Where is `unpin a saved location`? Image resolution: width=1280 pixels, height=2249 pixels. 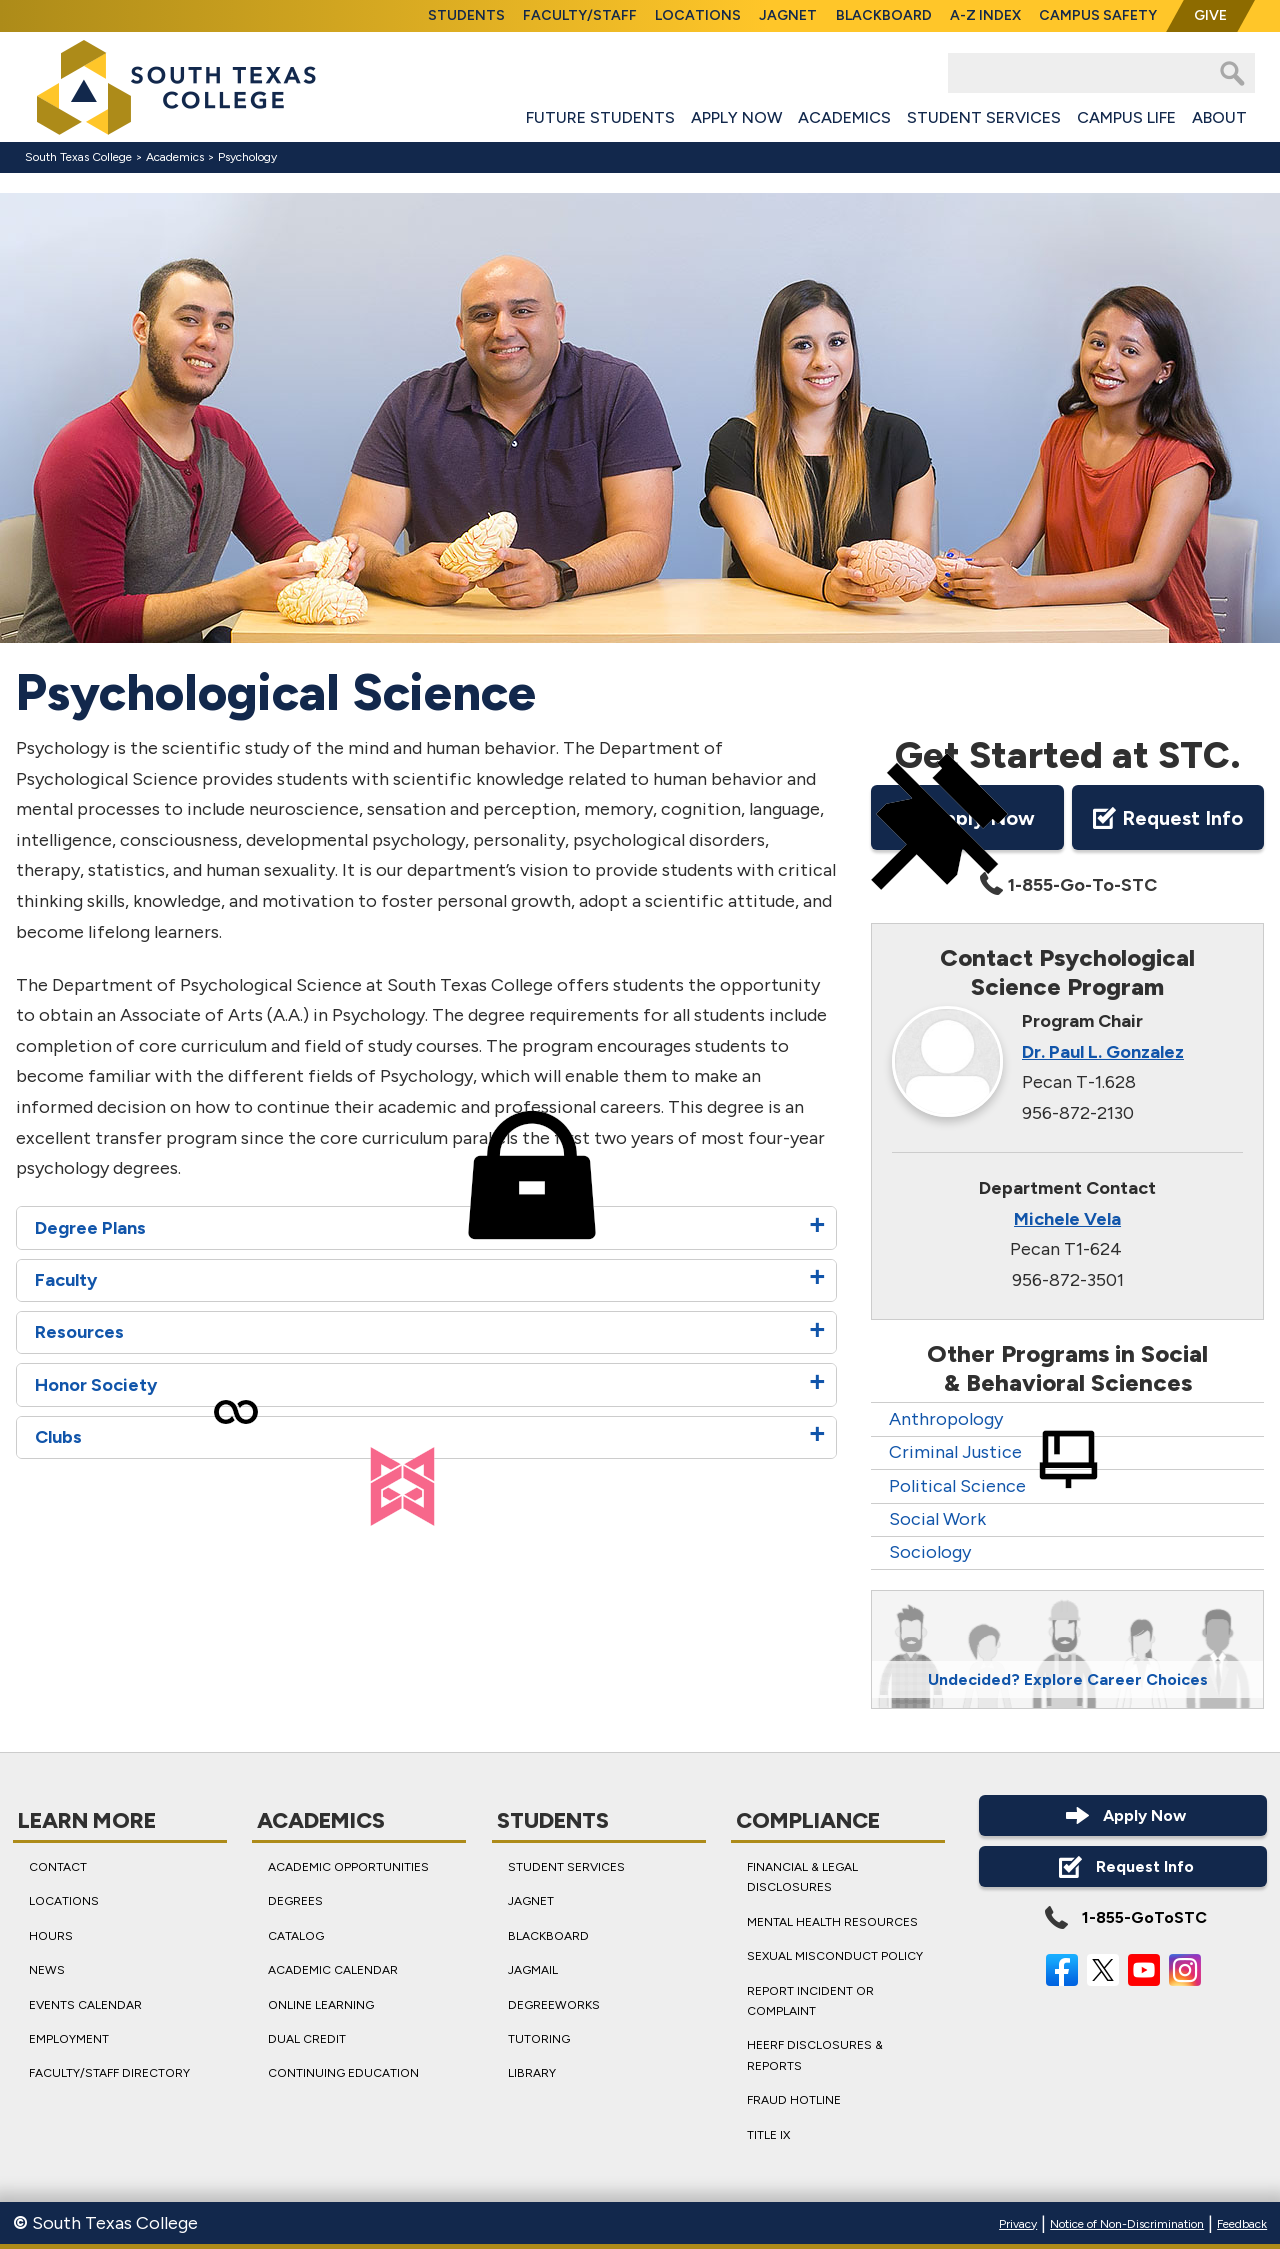
unpin a saved location is located at coordinates (934, 827).